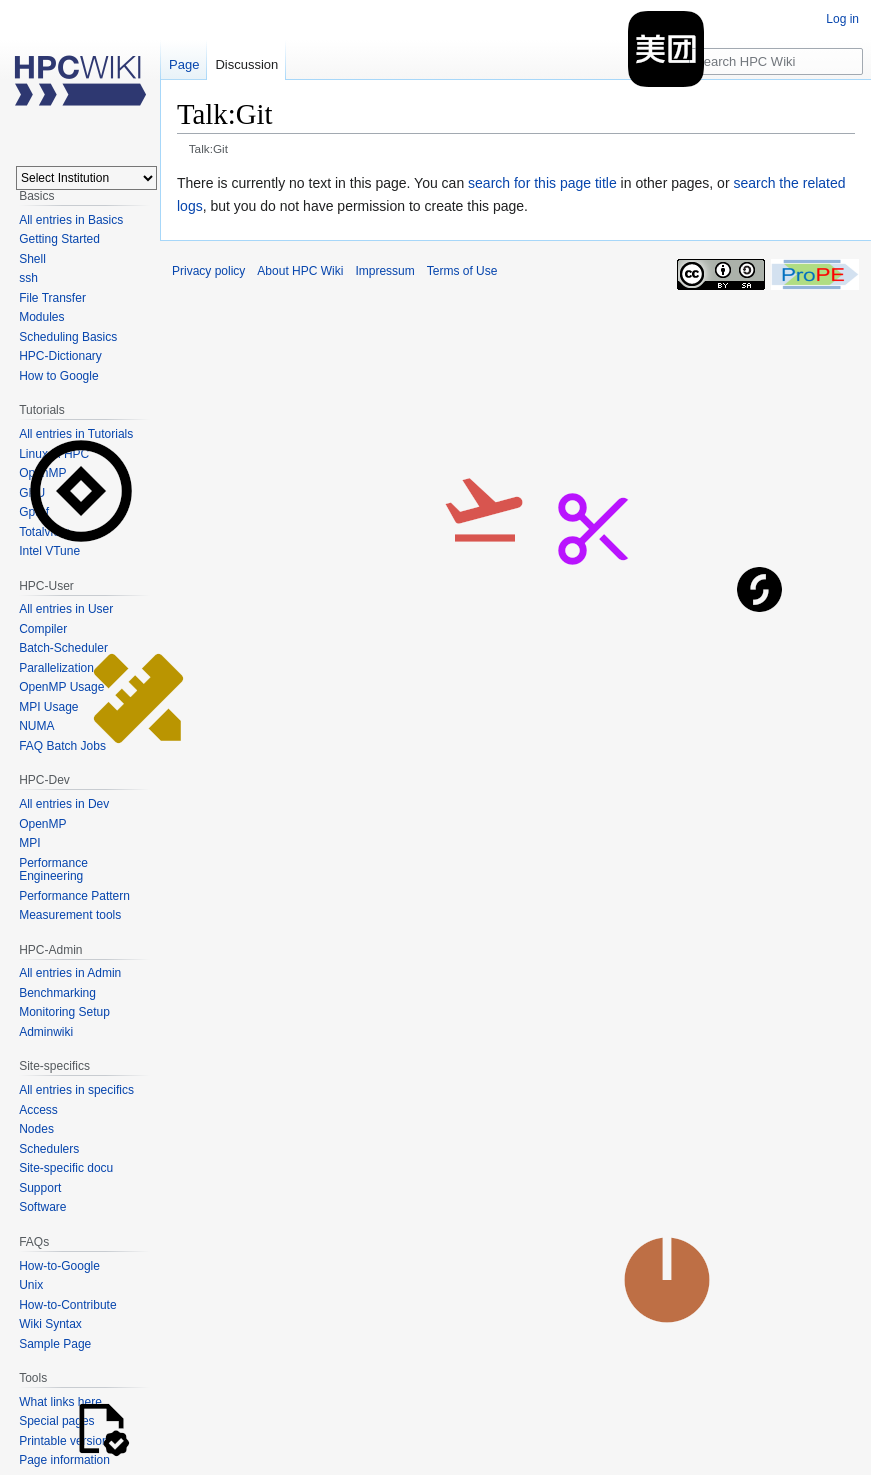 The width and height of the screenshot is (871, 1475). Describe the element at coordinates (594, 529) in the screenshot. I see `cut selected content` at that location.